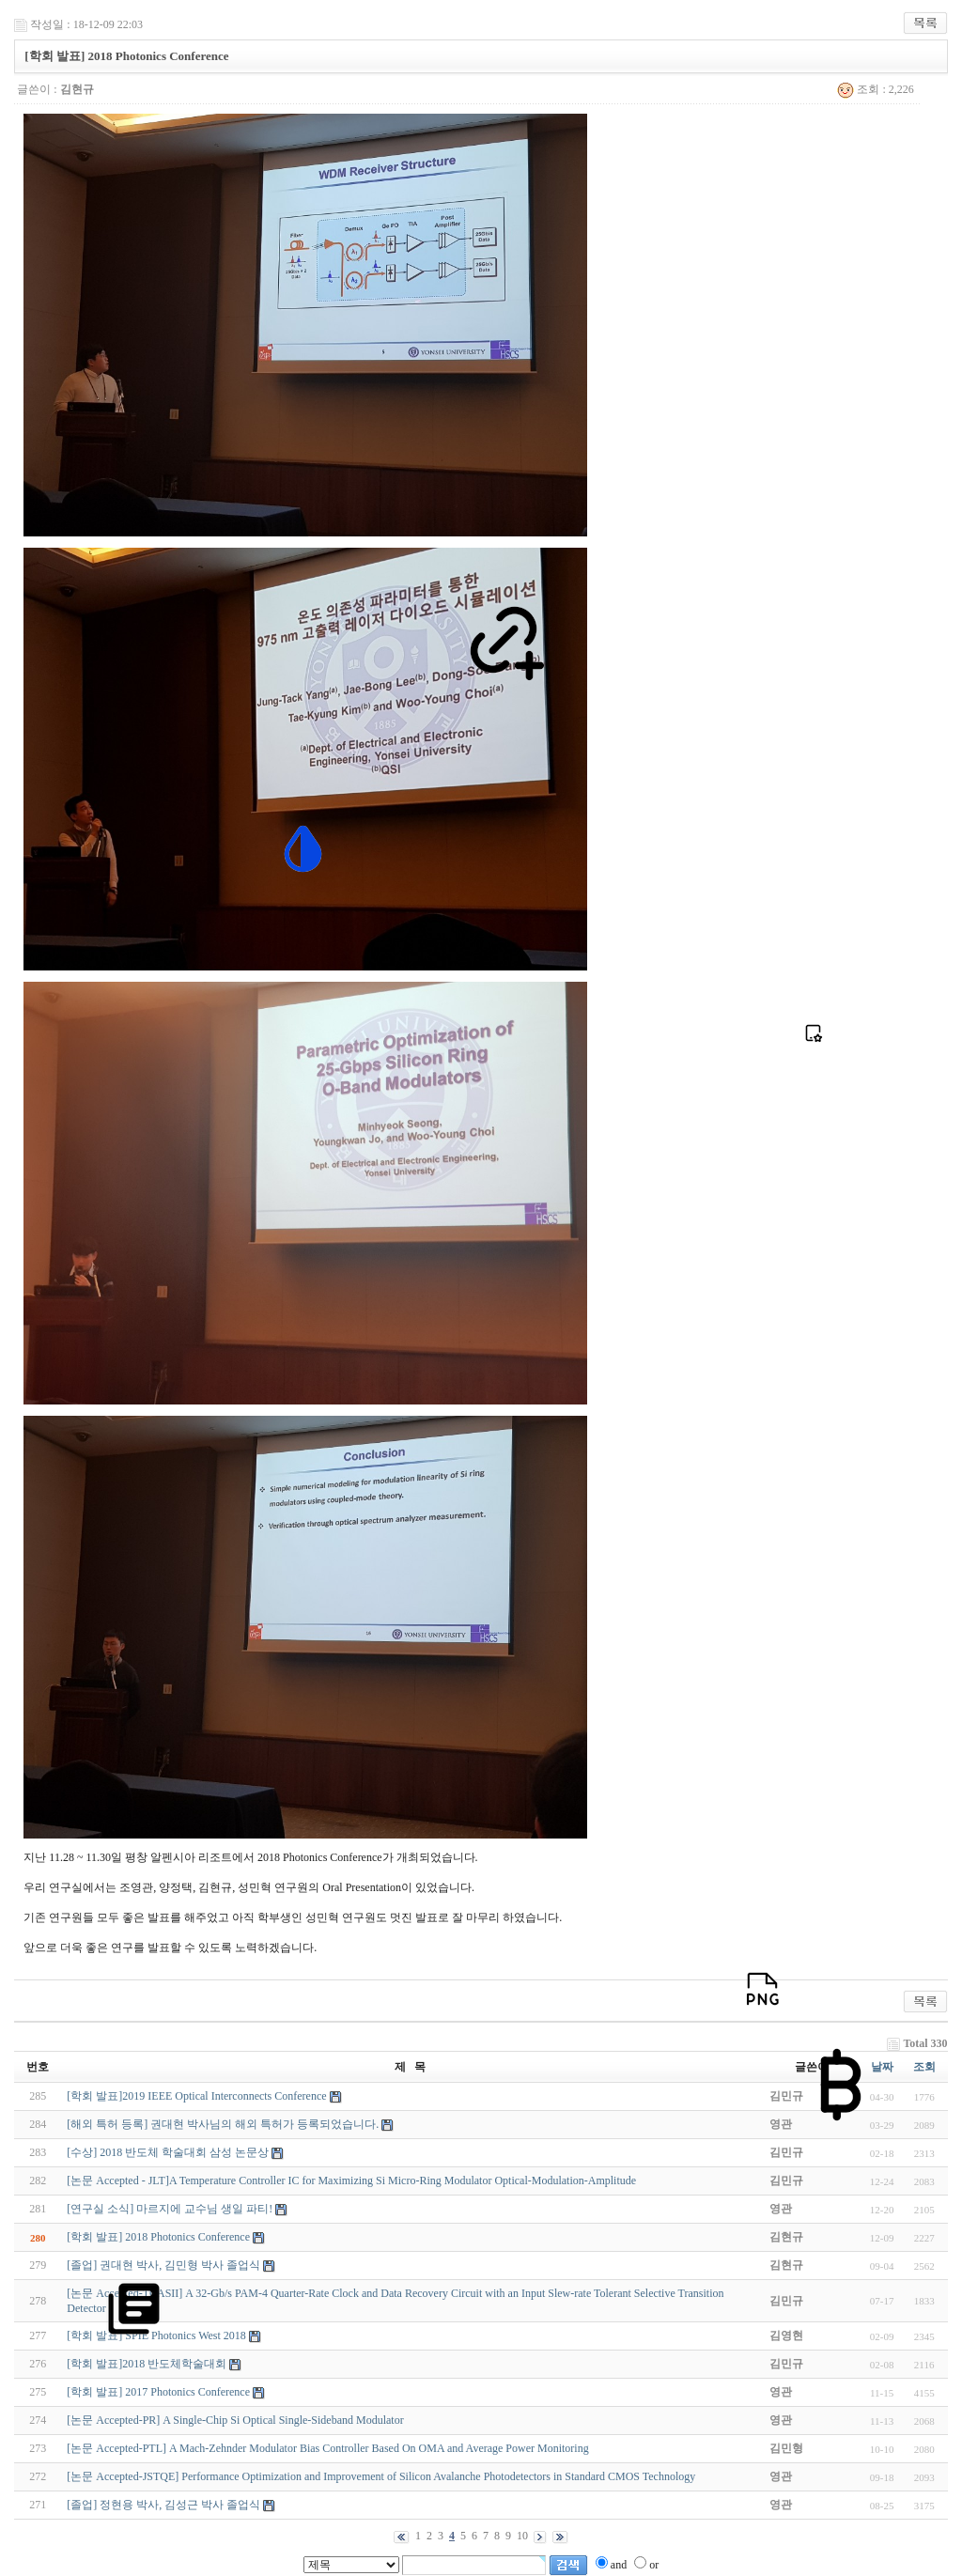 This screenshot has width=962, height=2576. What do you see at coordinates (133, 2308) in the screenshot?
I see `access your document library` at bounding box center [133, 2308].